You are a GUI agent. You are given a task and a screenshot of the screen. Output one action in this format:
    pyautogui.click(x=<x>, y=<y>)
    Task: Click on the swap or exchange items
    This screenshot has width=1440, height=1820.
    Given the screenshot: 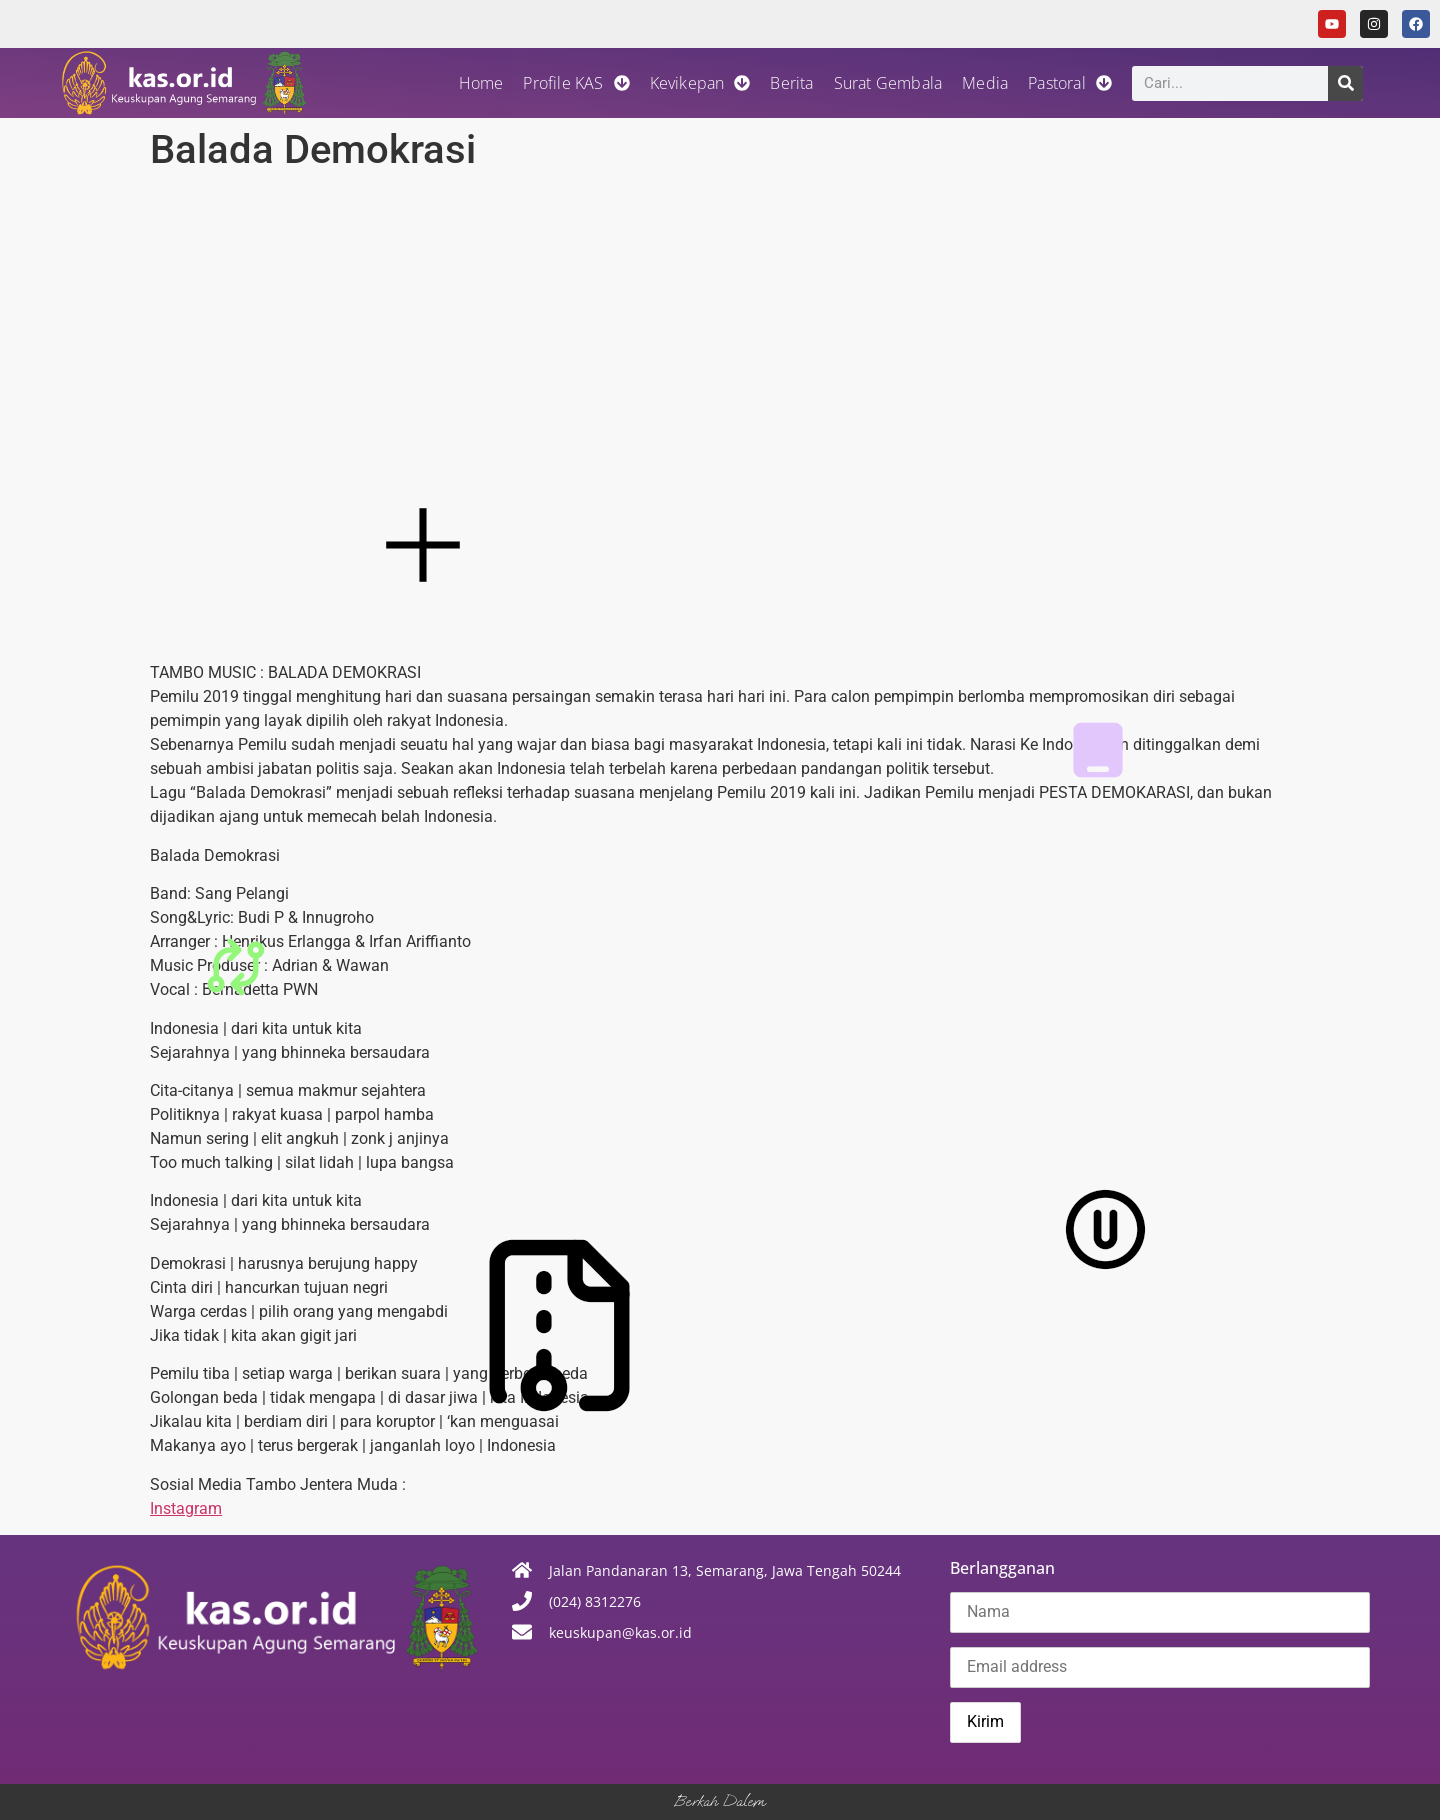 What is the action you would take?
    pyautogui.click(x=236, y=967)
    